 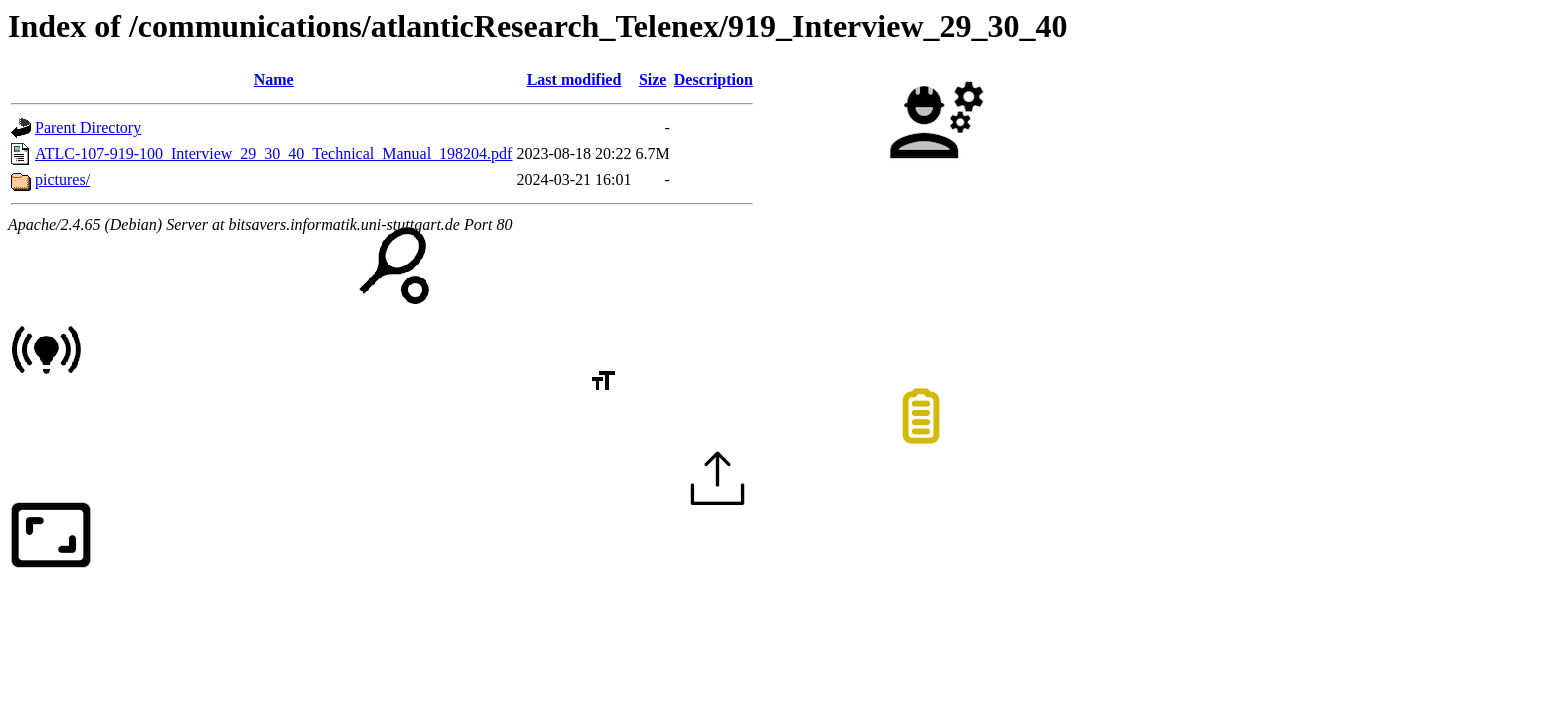 I want to click on indicates high battery level, so click(x=921, y=416).